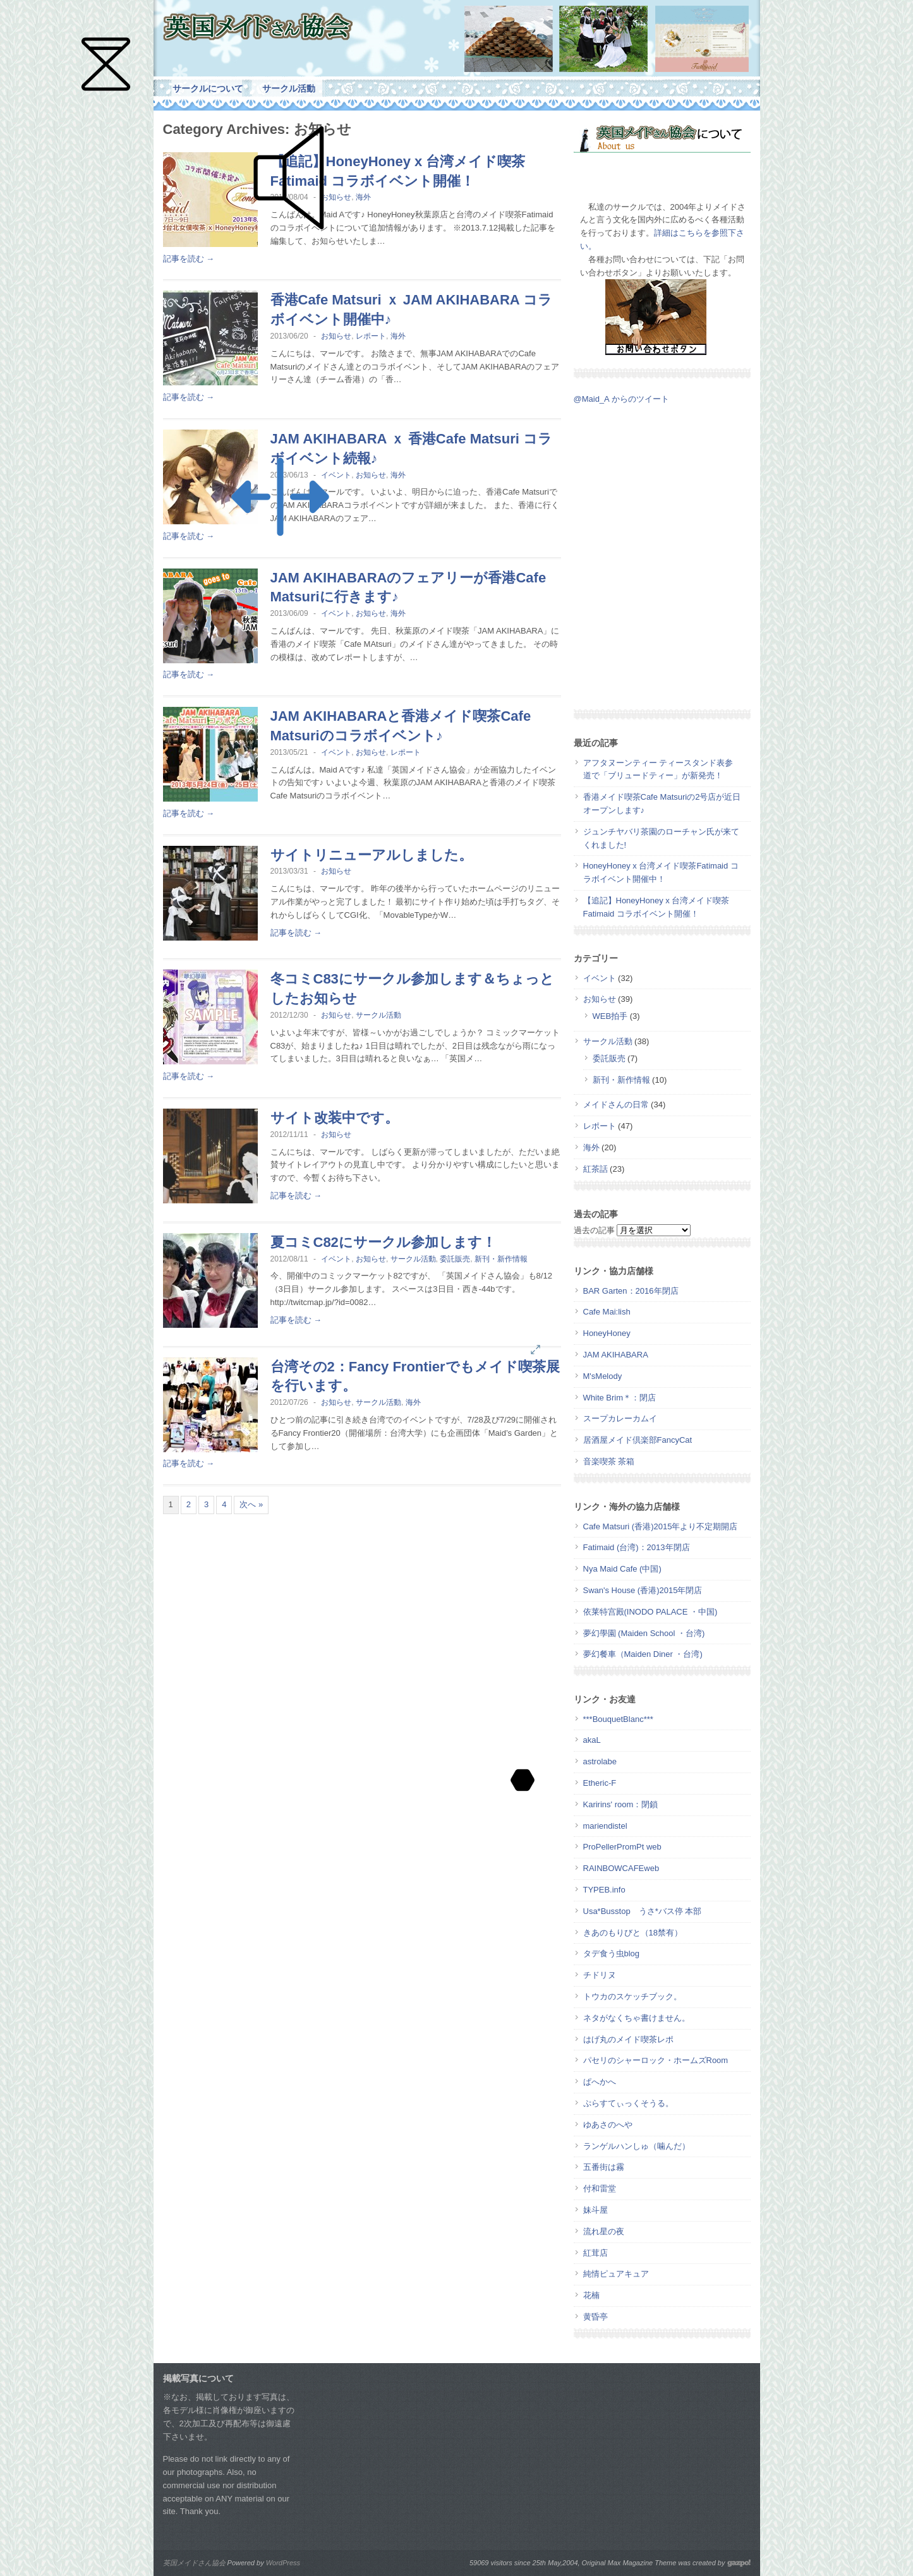 Image resolution: width=913 pixels, height=2576 pixels. Describe the element at coordinates (535, 1349) in the screenshot. I see `expand to fullscreen mode` at that location.